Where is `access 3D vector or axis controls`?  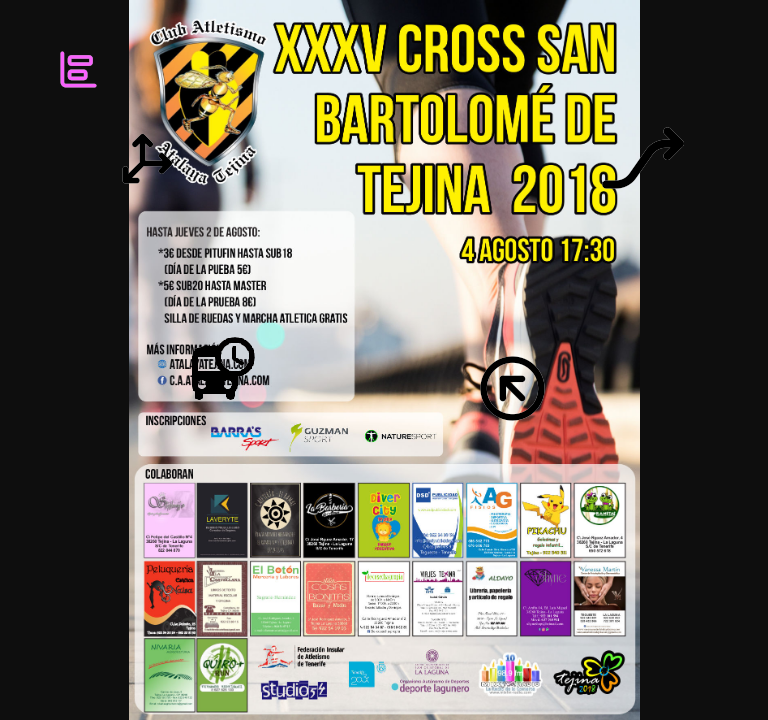
access 3D vector or axis controls is located at coordinates (144, 161).